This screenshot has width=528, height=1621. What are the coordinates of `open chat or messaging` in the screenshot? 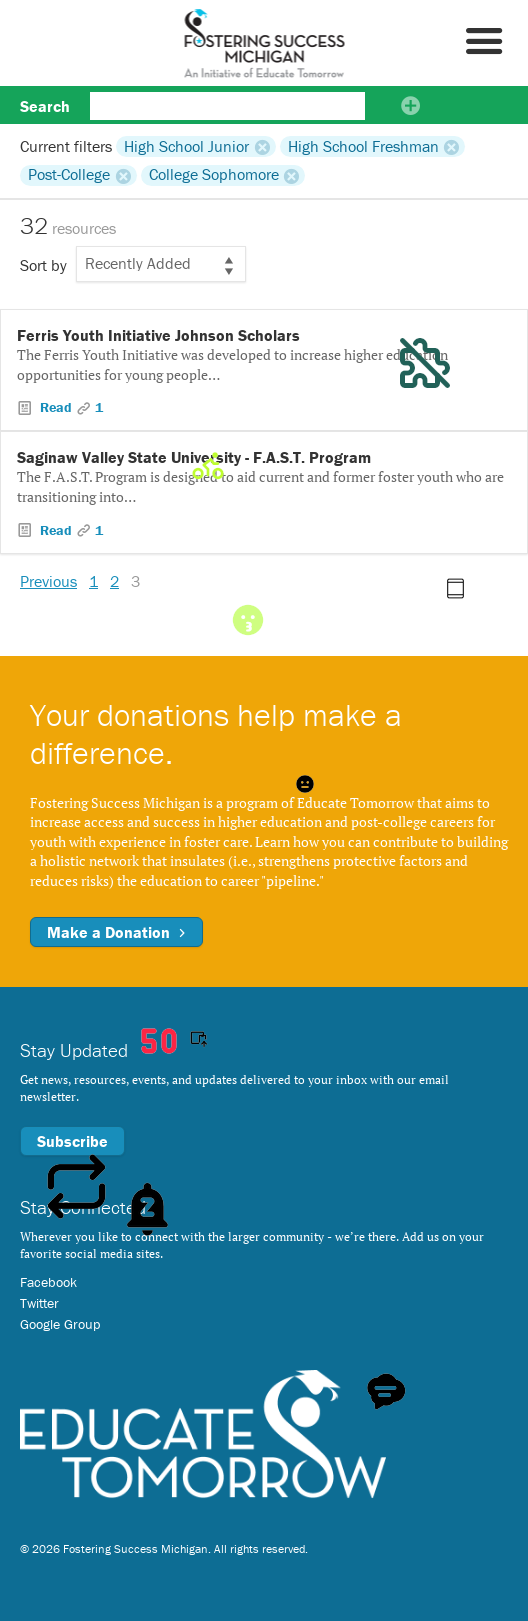 It's located at (385, 1391).